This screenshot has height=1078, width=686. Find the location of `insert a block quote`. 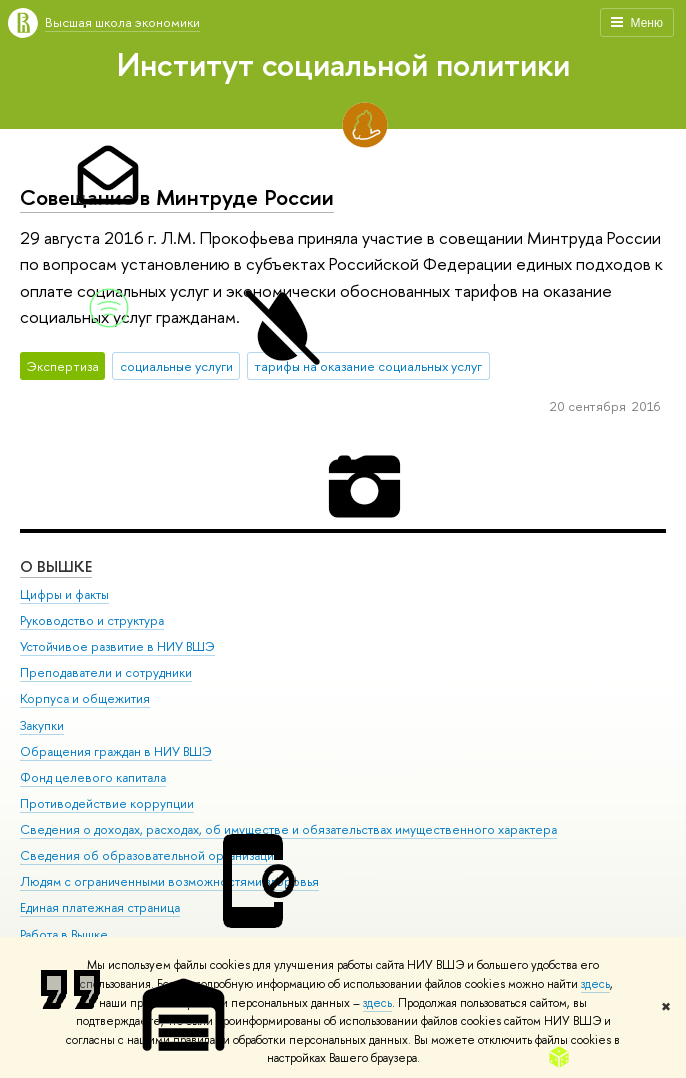

insert a block quote is located at coordinates (70, 989).